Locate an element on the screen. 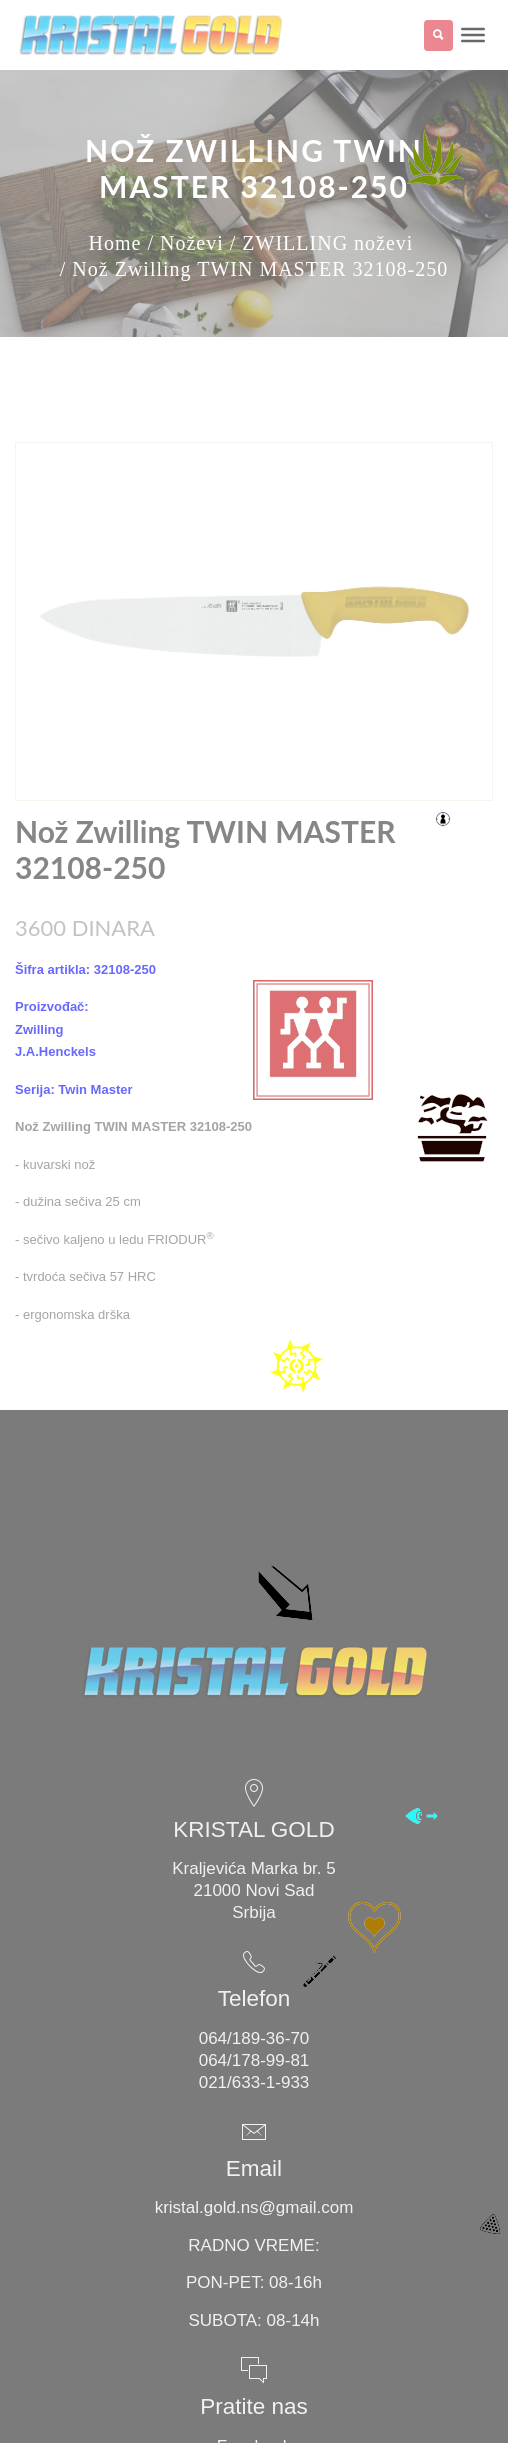  indicates a loved or favorited item is located at coordinates (374, 1927).